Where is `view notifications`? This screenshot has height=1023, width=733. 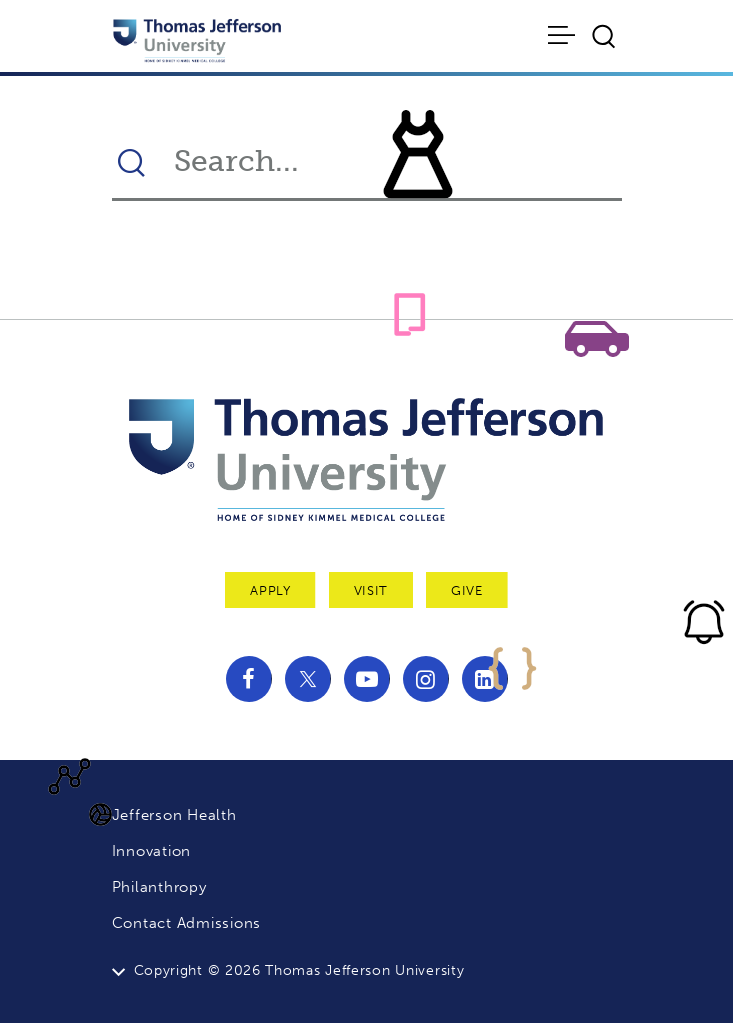
view notifications is located at coordinates (704, 623).